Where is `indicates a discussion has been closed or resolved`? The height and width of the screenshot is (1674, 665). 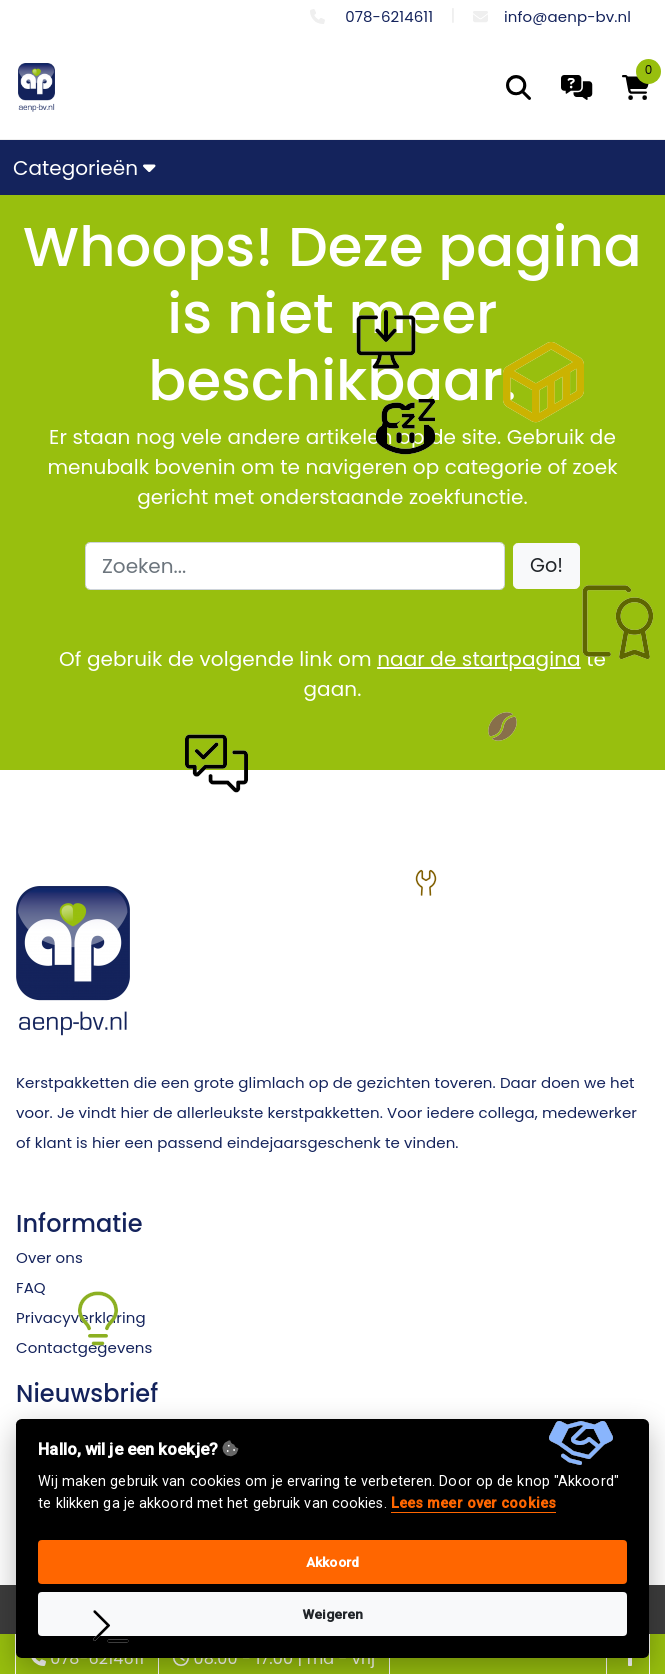 indicates a discussion has been closed or resolved is located at coordinates (216, 763).